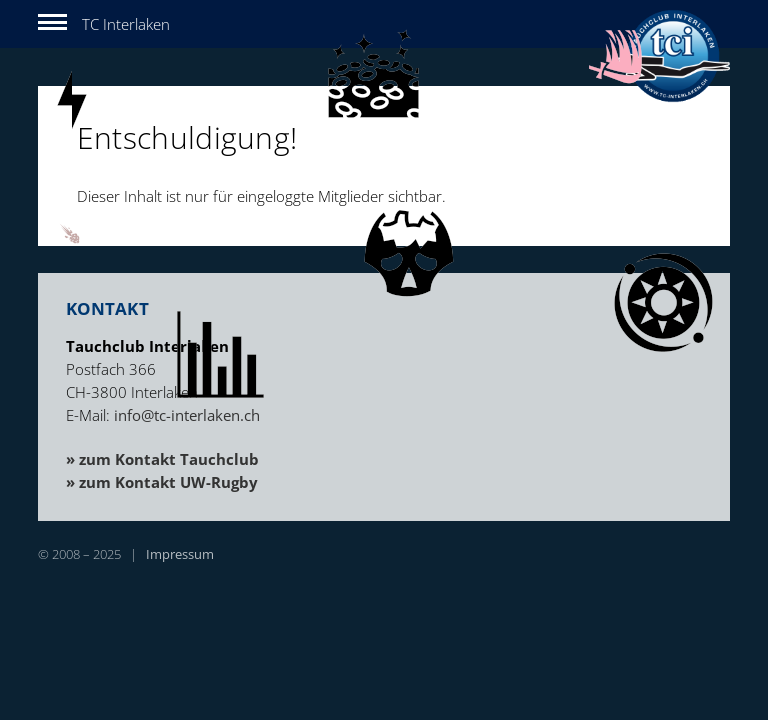 The image size is (768, 720). Describe the element at coordinates (373, 73) in the screenshot. I see `view your in-game currency or coins` at that location.